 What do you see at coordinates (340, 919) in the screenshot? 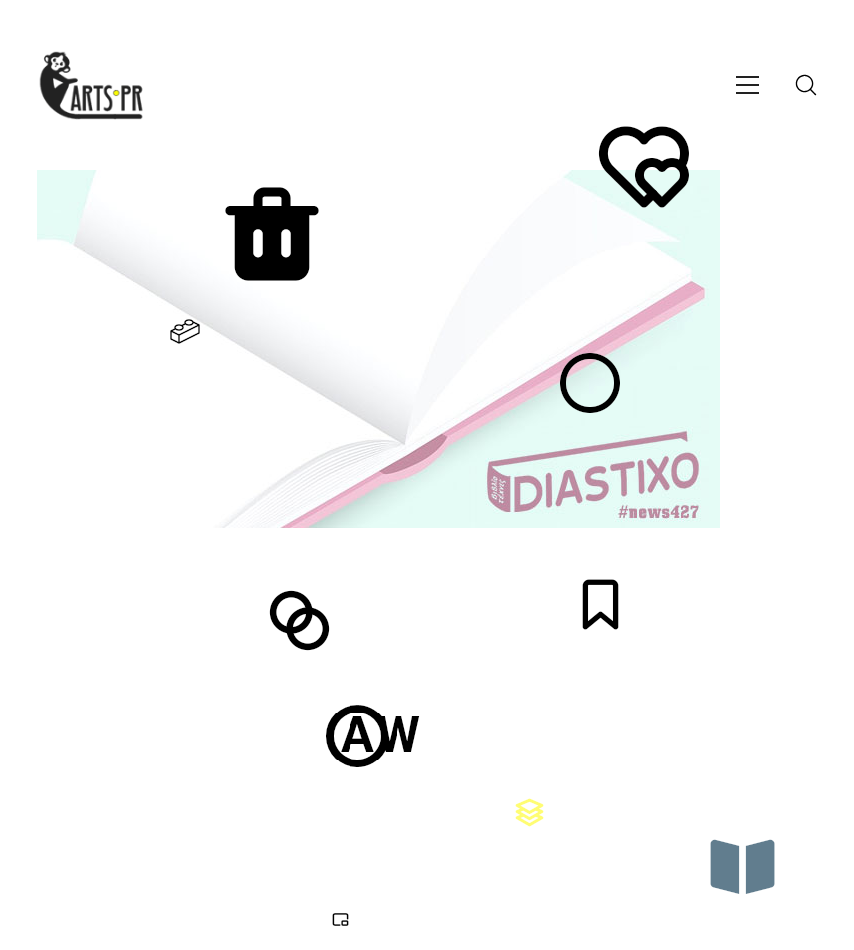
I see `enable picture-in-picture mode` at bounding box center [340, 919].